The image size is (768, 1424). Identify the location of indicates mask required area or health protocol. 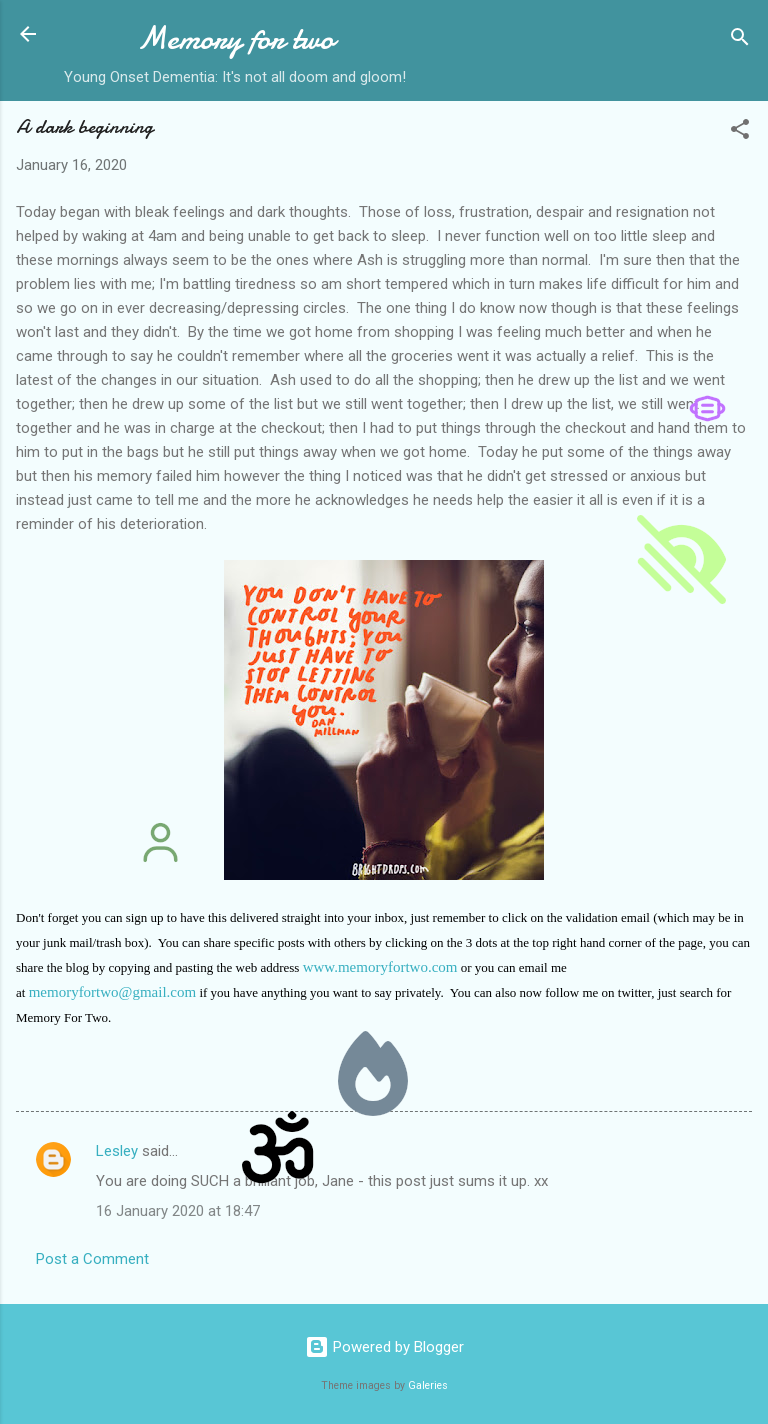
(707, 408).